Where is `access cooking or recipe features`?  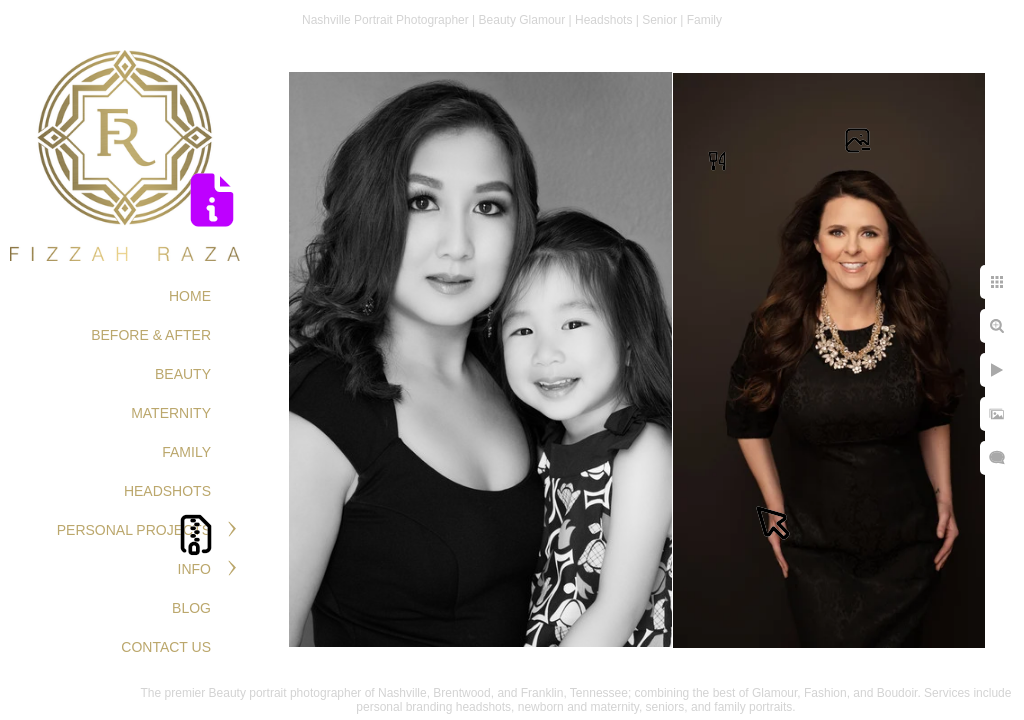 access cooking or recipe features is located at coordinates (717, 161).